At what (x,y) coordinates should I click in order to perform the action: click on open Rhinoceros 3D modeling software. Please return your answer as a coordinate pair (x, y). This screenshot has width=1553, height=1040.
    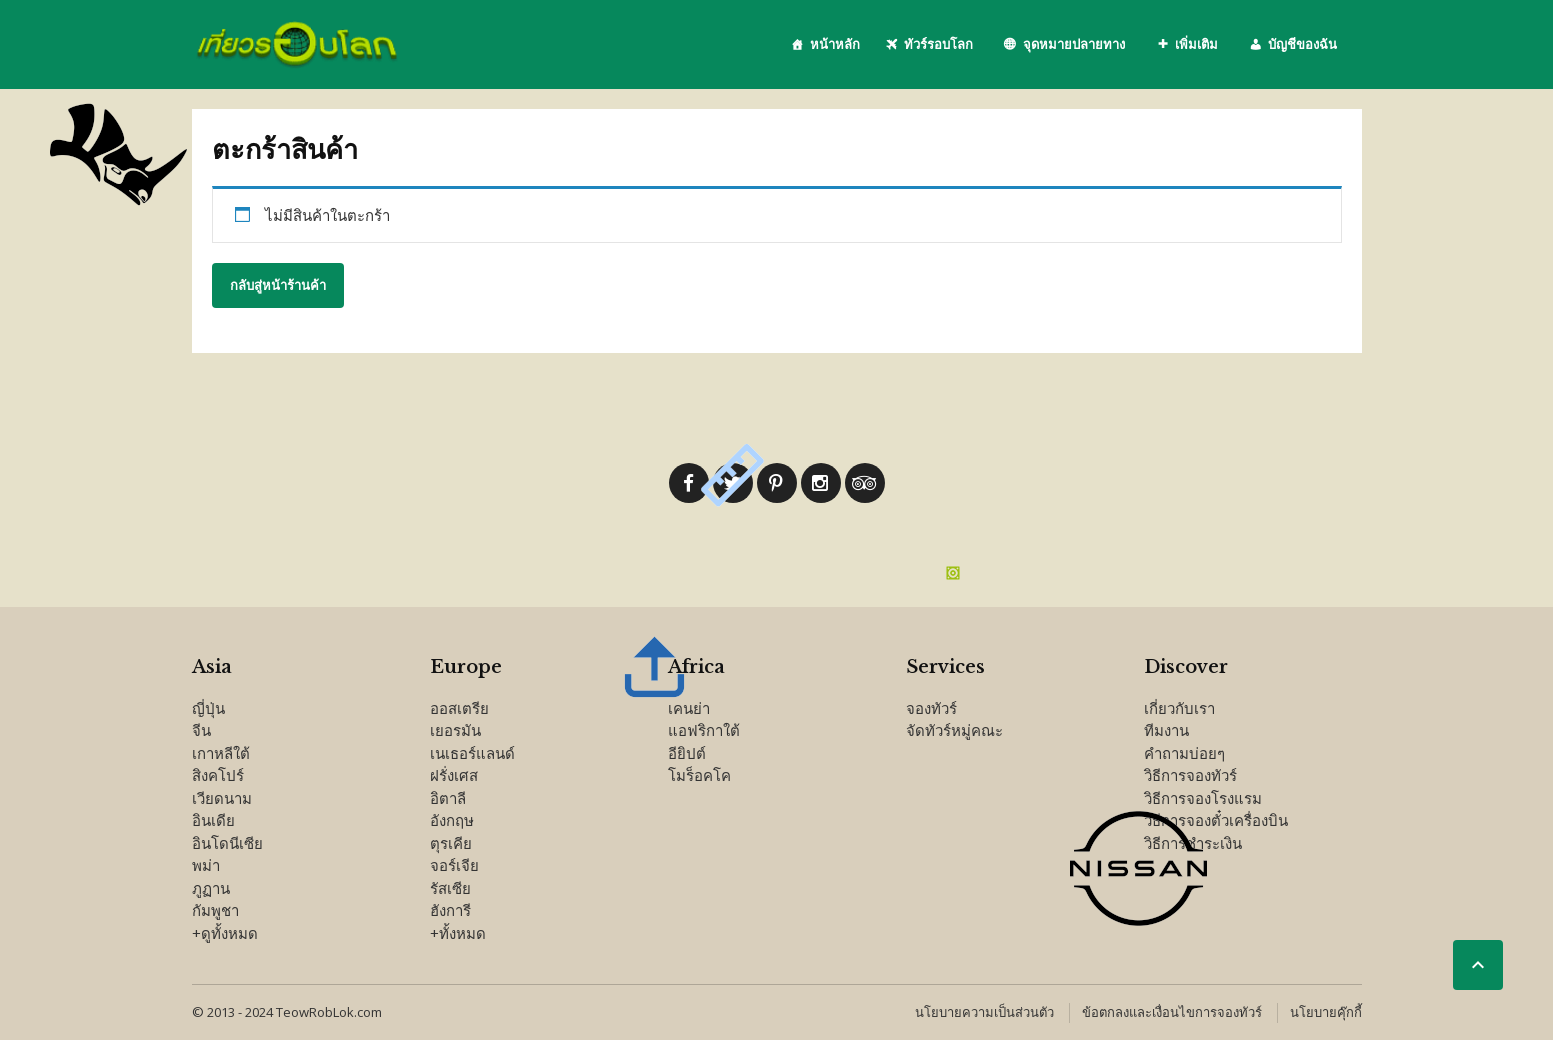
    Looking at the image, I should click on (118, 154).